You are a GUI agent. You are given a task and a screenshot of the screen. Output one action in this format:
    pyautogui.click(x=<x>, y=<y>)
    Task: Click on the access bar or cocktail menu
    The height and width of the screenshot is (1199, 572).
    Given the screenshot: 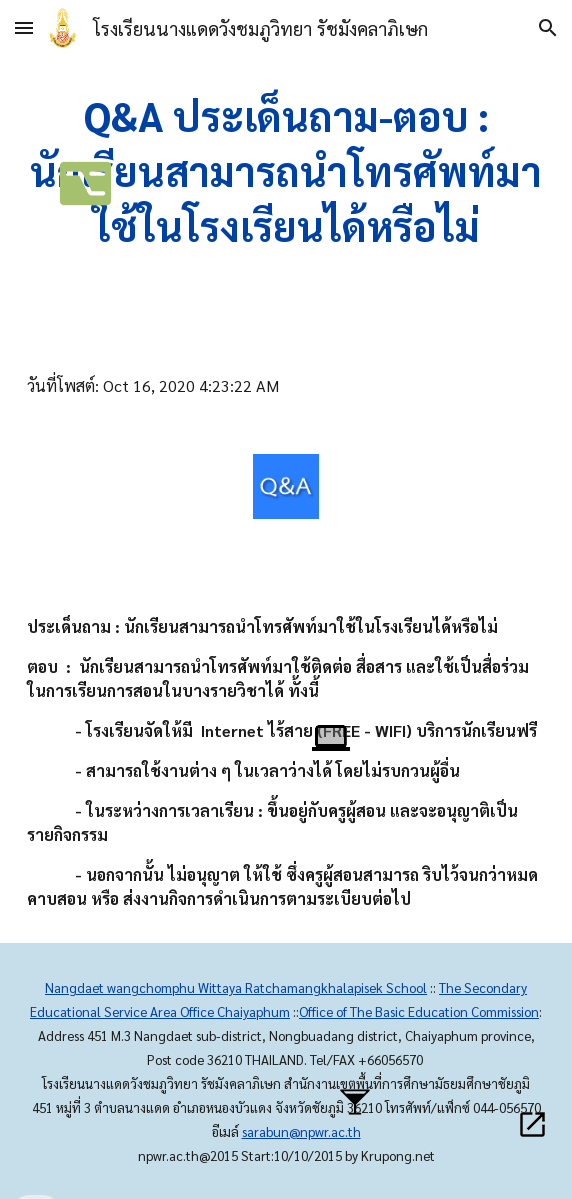 What is the action you would take?
    pyautogui.click(x=355, y=1102)
    